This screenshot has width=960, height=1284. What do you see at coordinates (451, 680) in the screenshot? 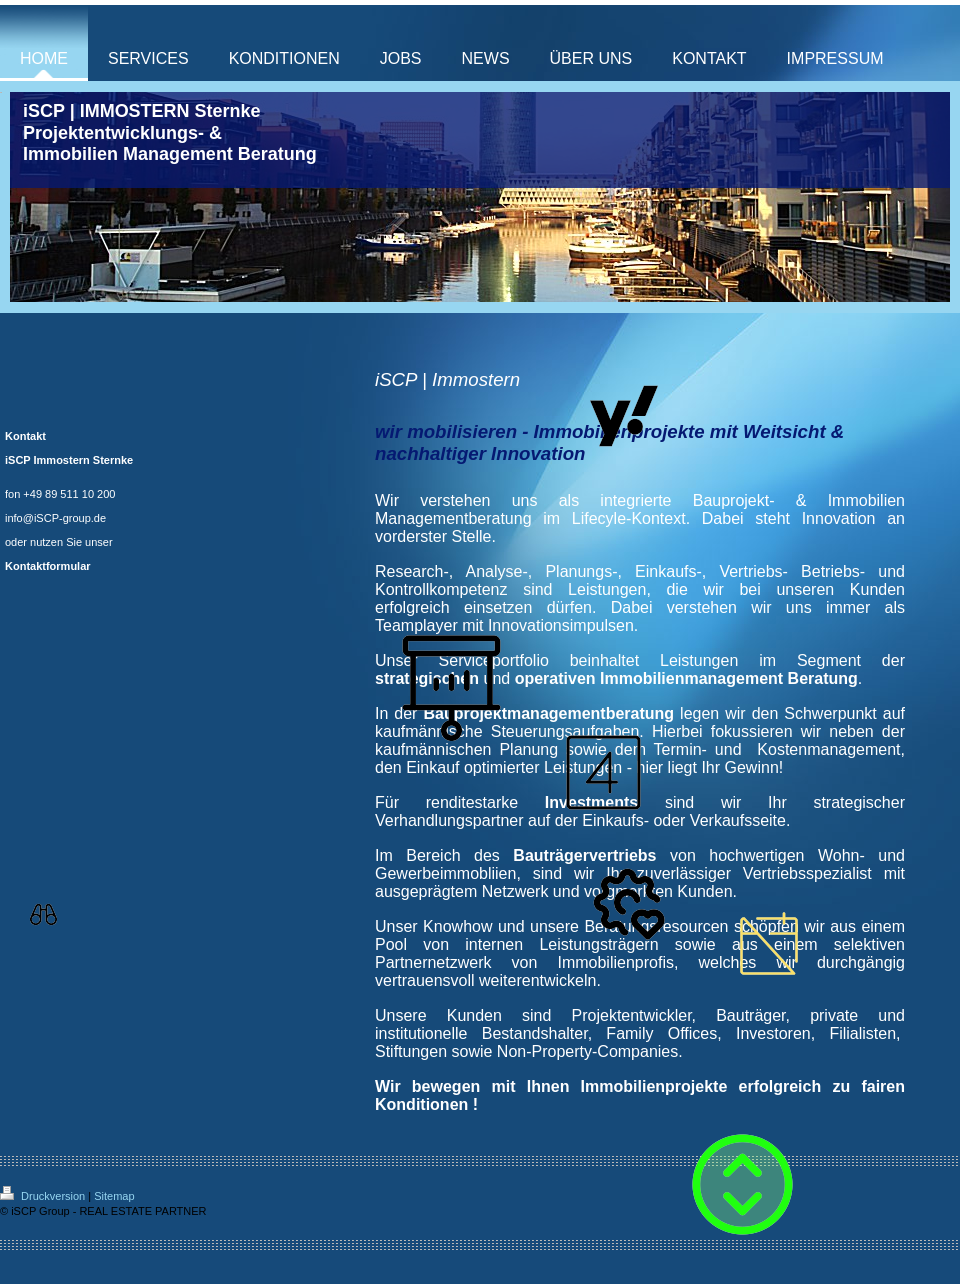
I see `view presentation with charts` at bounding box center [451, 680].